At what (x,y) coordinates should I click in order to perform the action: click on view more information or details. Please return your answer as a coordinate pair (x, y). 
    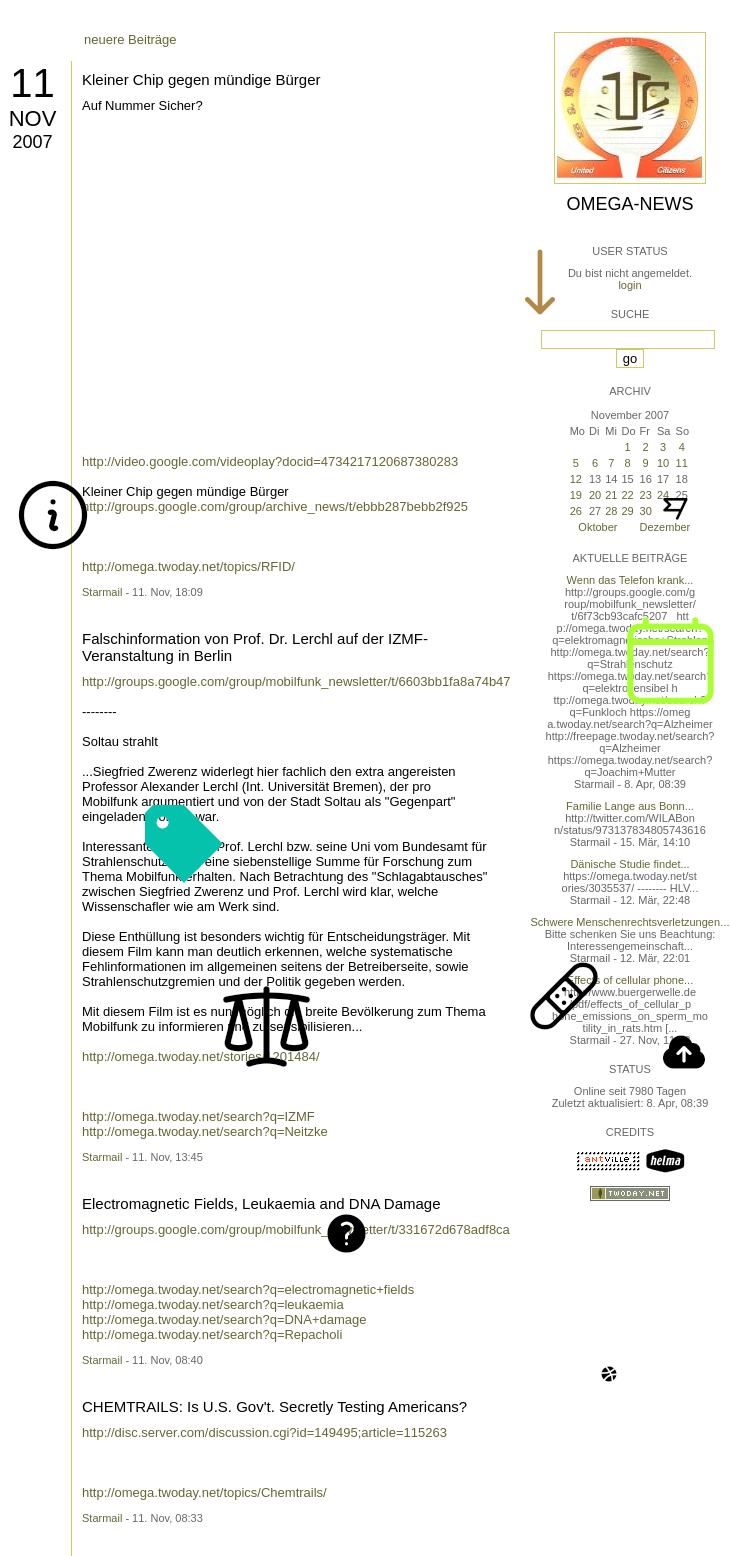
    Looking at the image, I should click on (53, 515).